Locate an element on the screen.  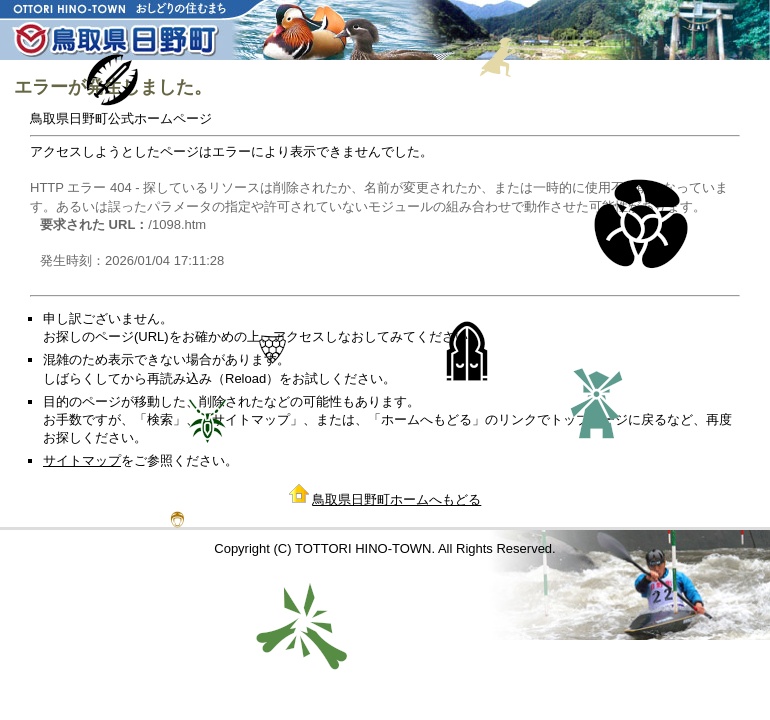
indicates wind energy or renewable power source is located at coordinates (596, 403).